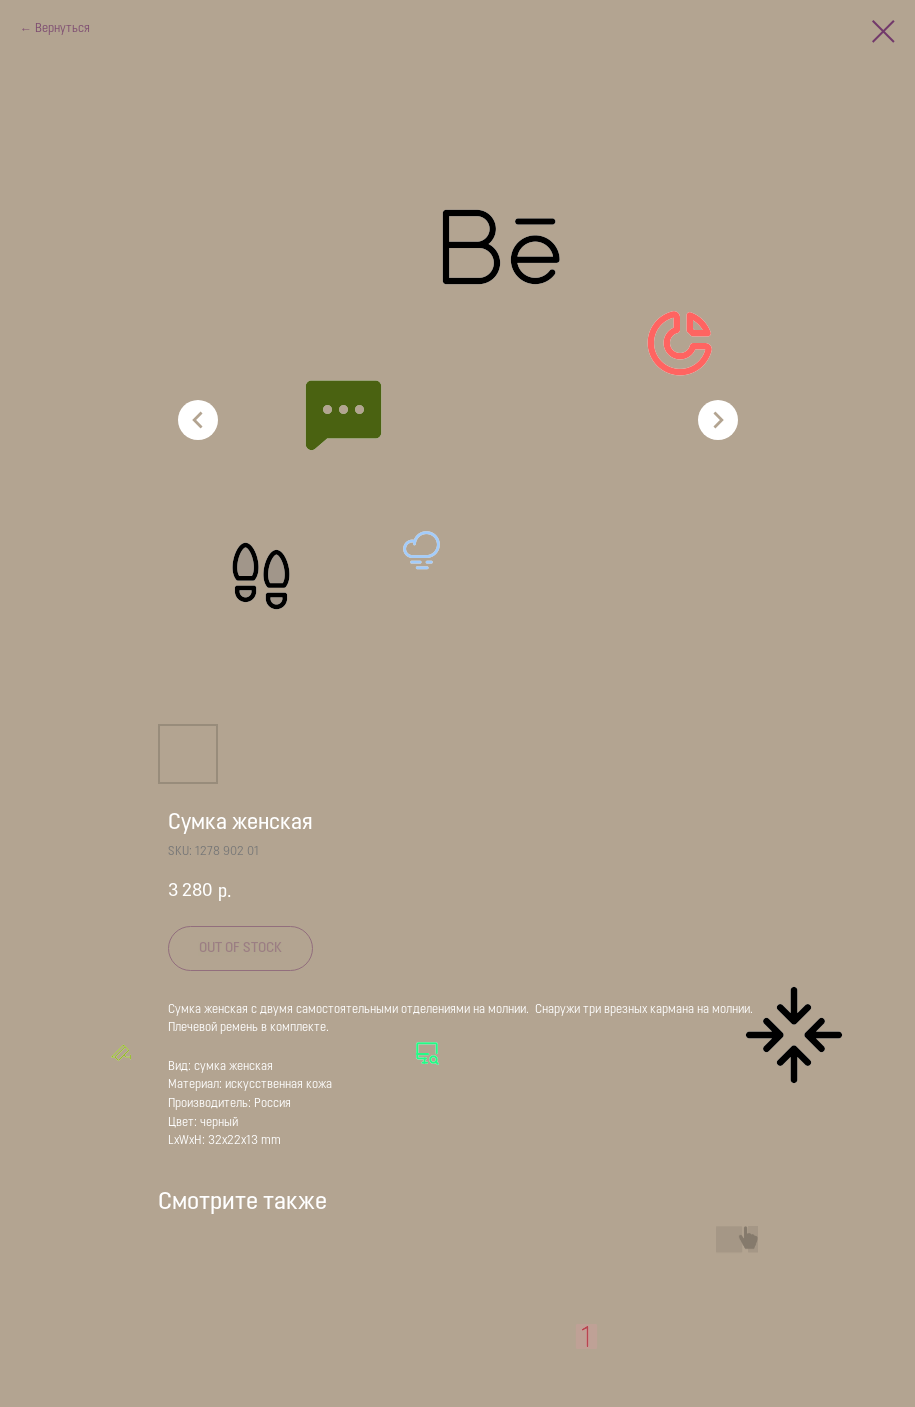  I want to click on visit behance portfolio, so click(497, 247).